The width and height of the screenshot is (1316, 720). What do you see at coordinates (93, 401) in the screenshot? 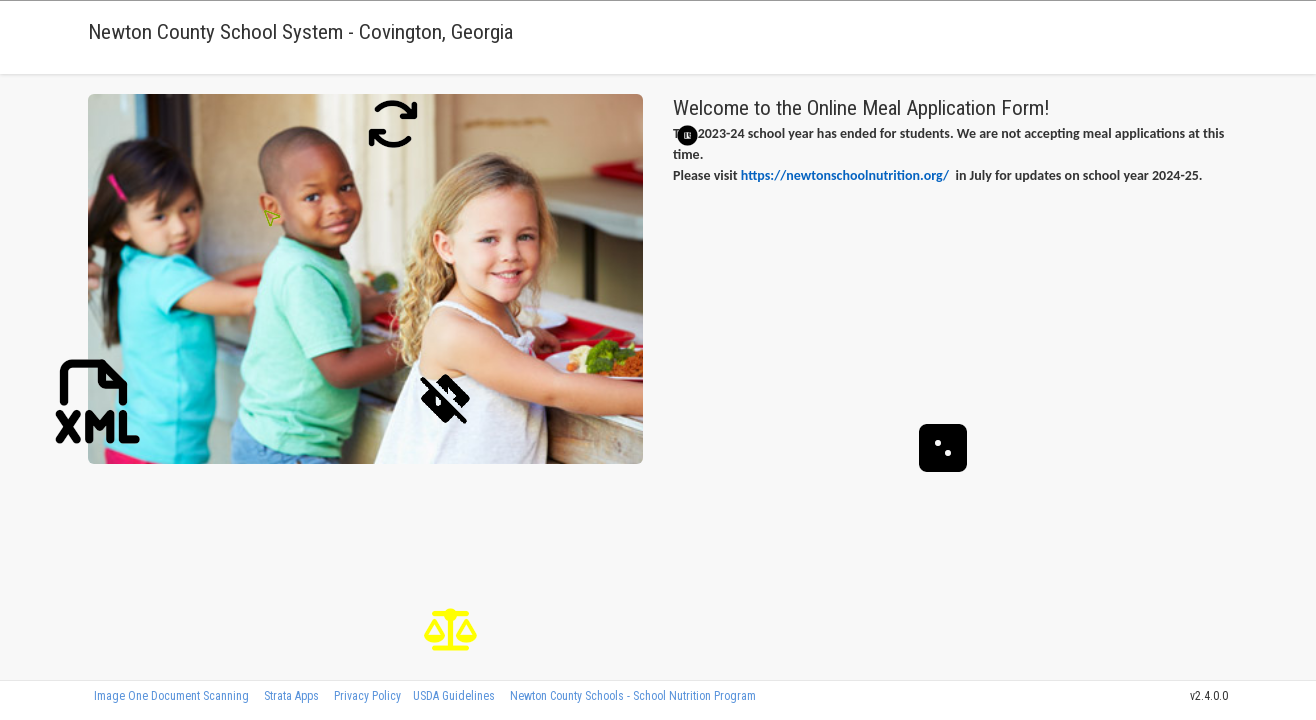
I see `indicates an xml file type` at bounding box center [93, 401].